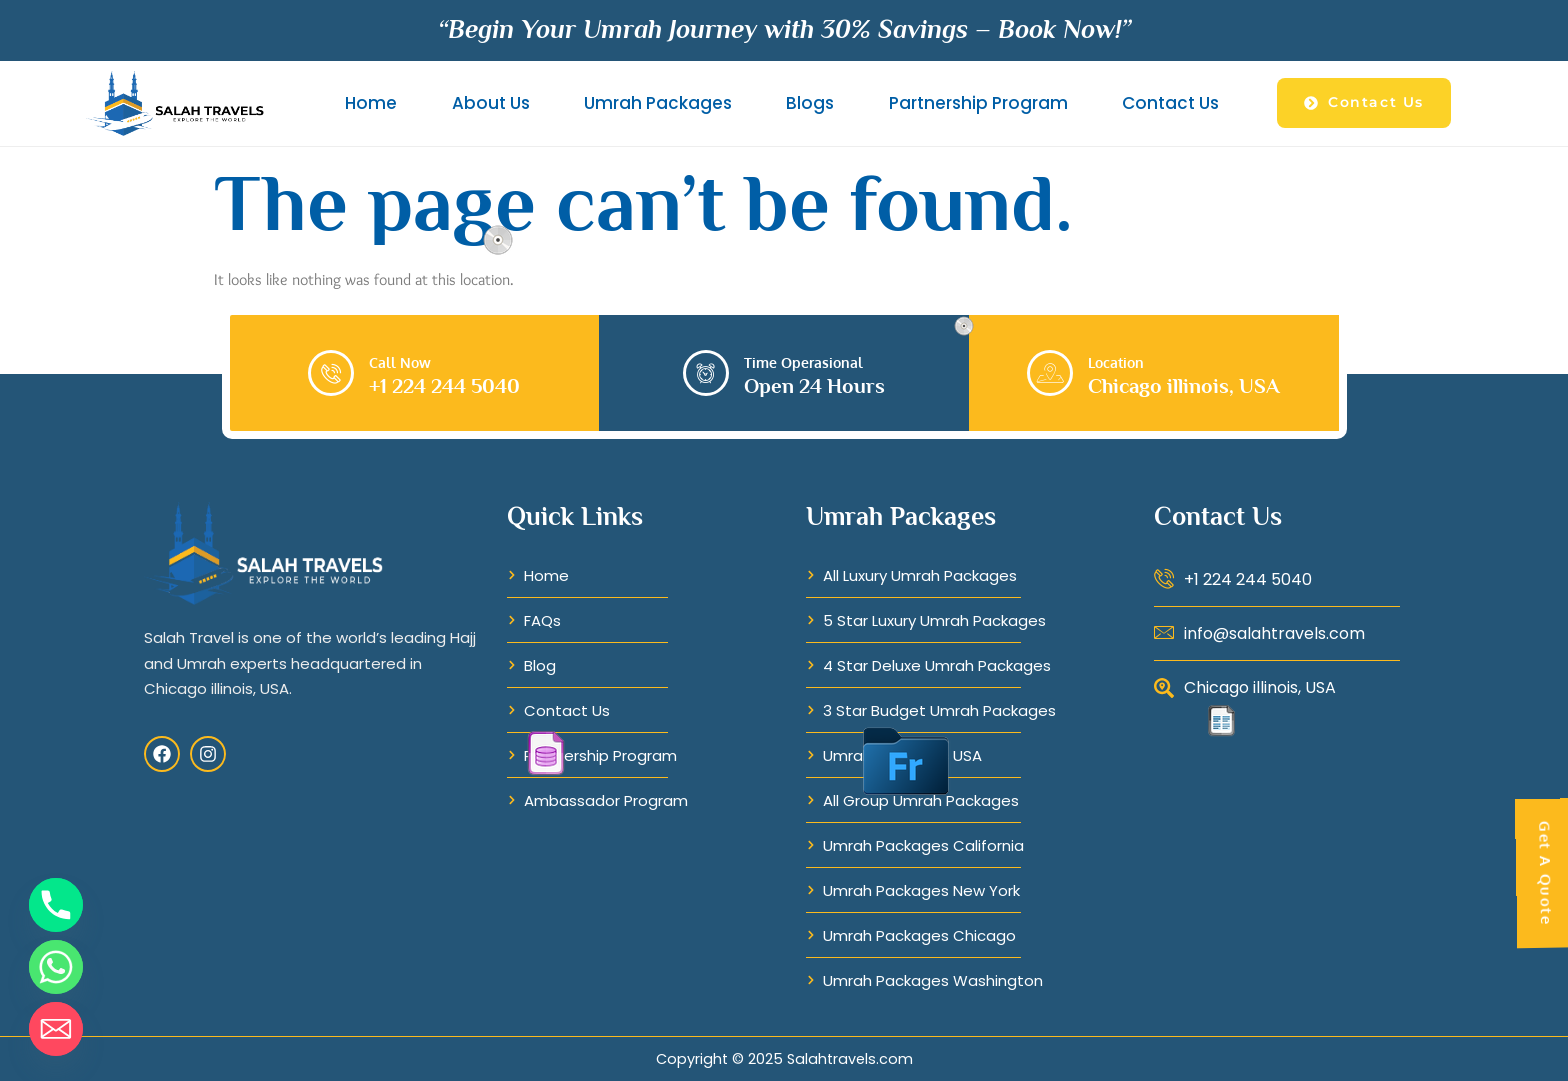 The image size is (1568, 1081). What do you see at coordinates (964, 326) in the screenshot?
I see `unmount or eject a DVD disc` at bounding box center [964, 326].